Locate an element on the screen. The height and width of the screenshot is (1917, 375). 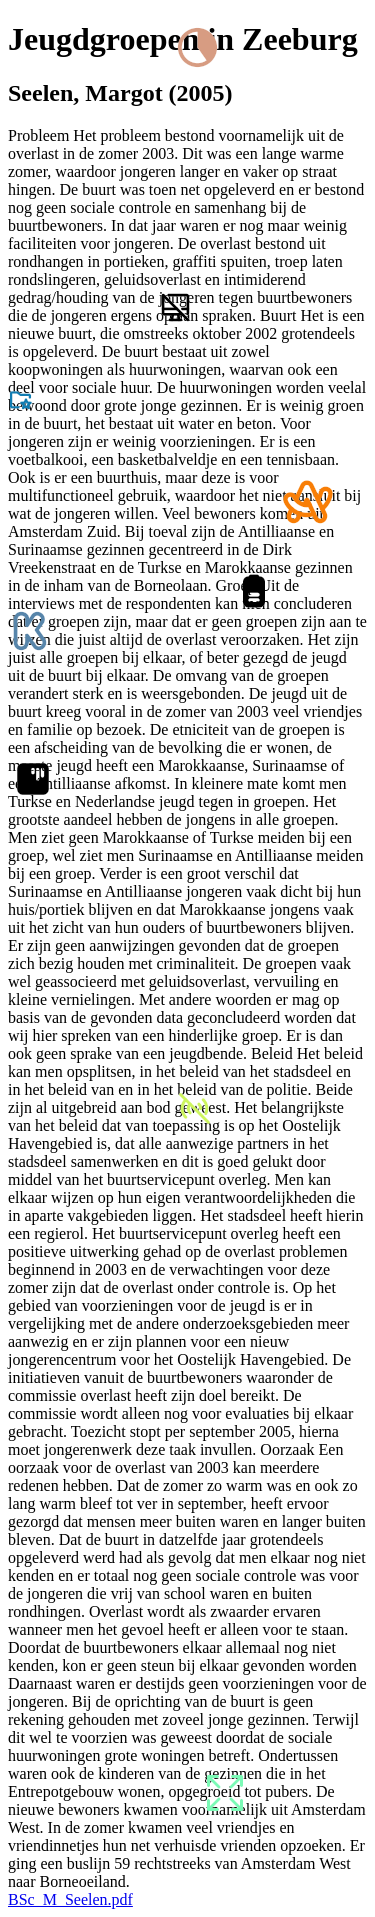
access starred or favorite folders is located at coordinates (20, 399).